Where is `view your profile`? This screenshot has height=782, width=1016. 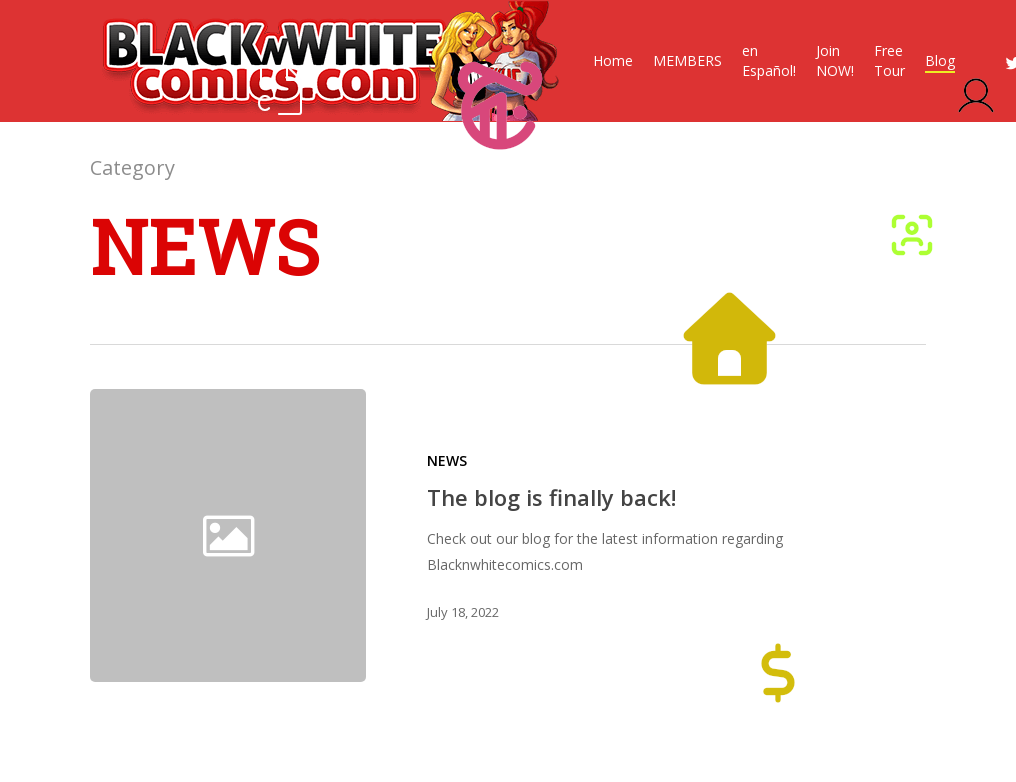
view your profile is located at coordinates (976, 96).